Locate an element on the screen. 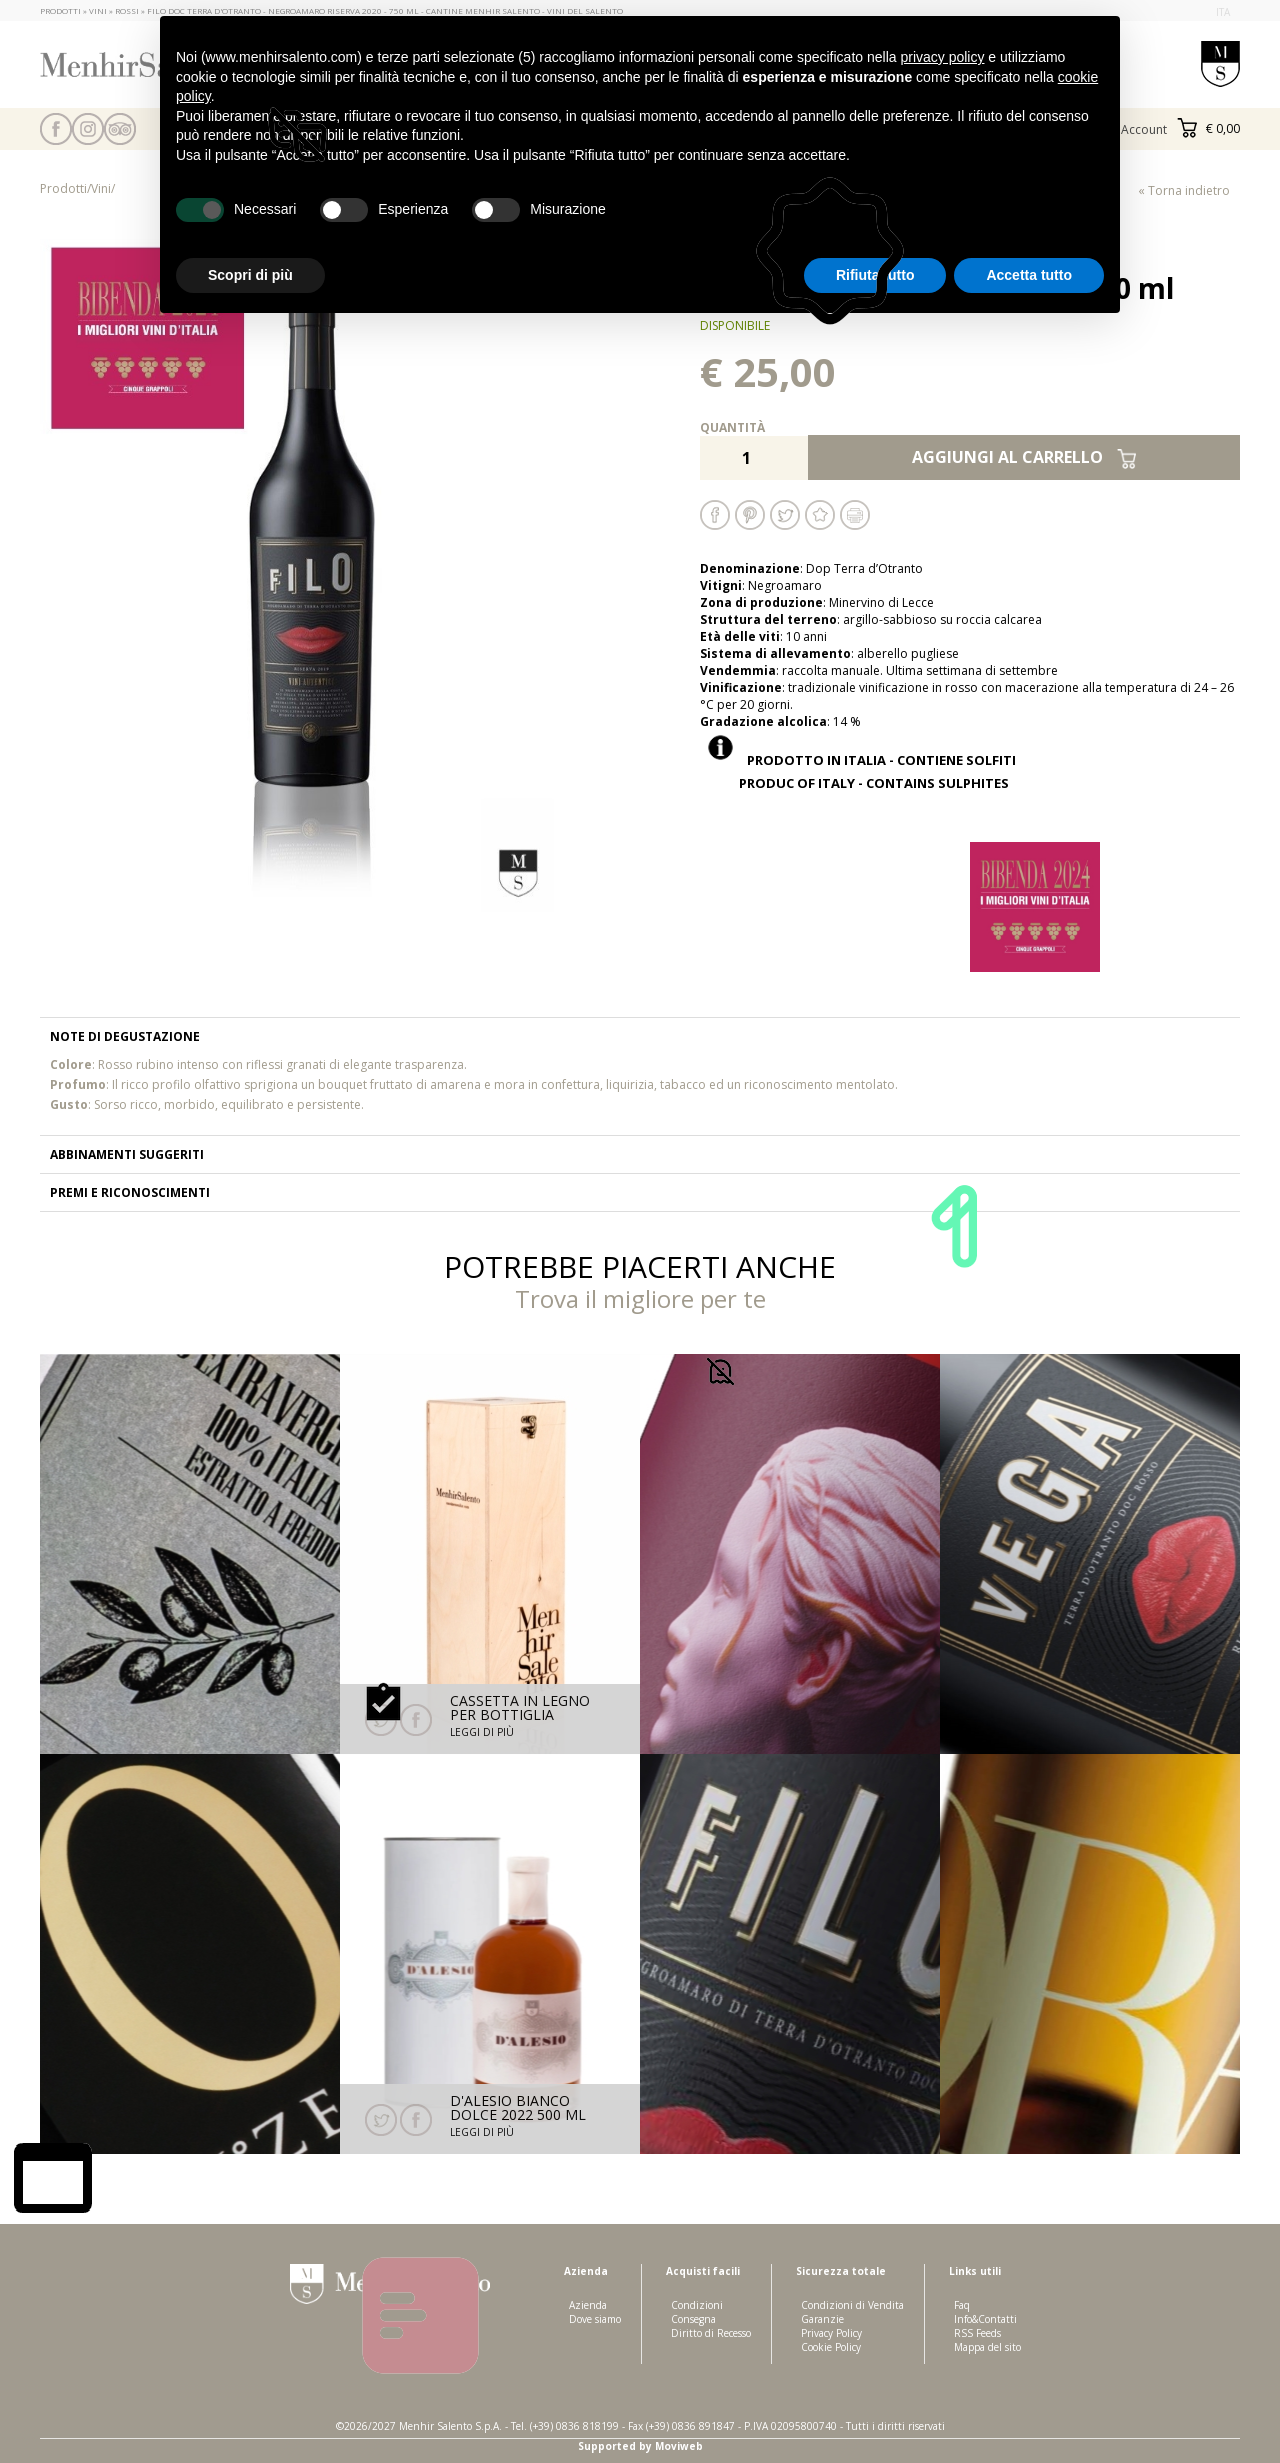  mark task or assignment as complete is located at coordinates (383, 1703).